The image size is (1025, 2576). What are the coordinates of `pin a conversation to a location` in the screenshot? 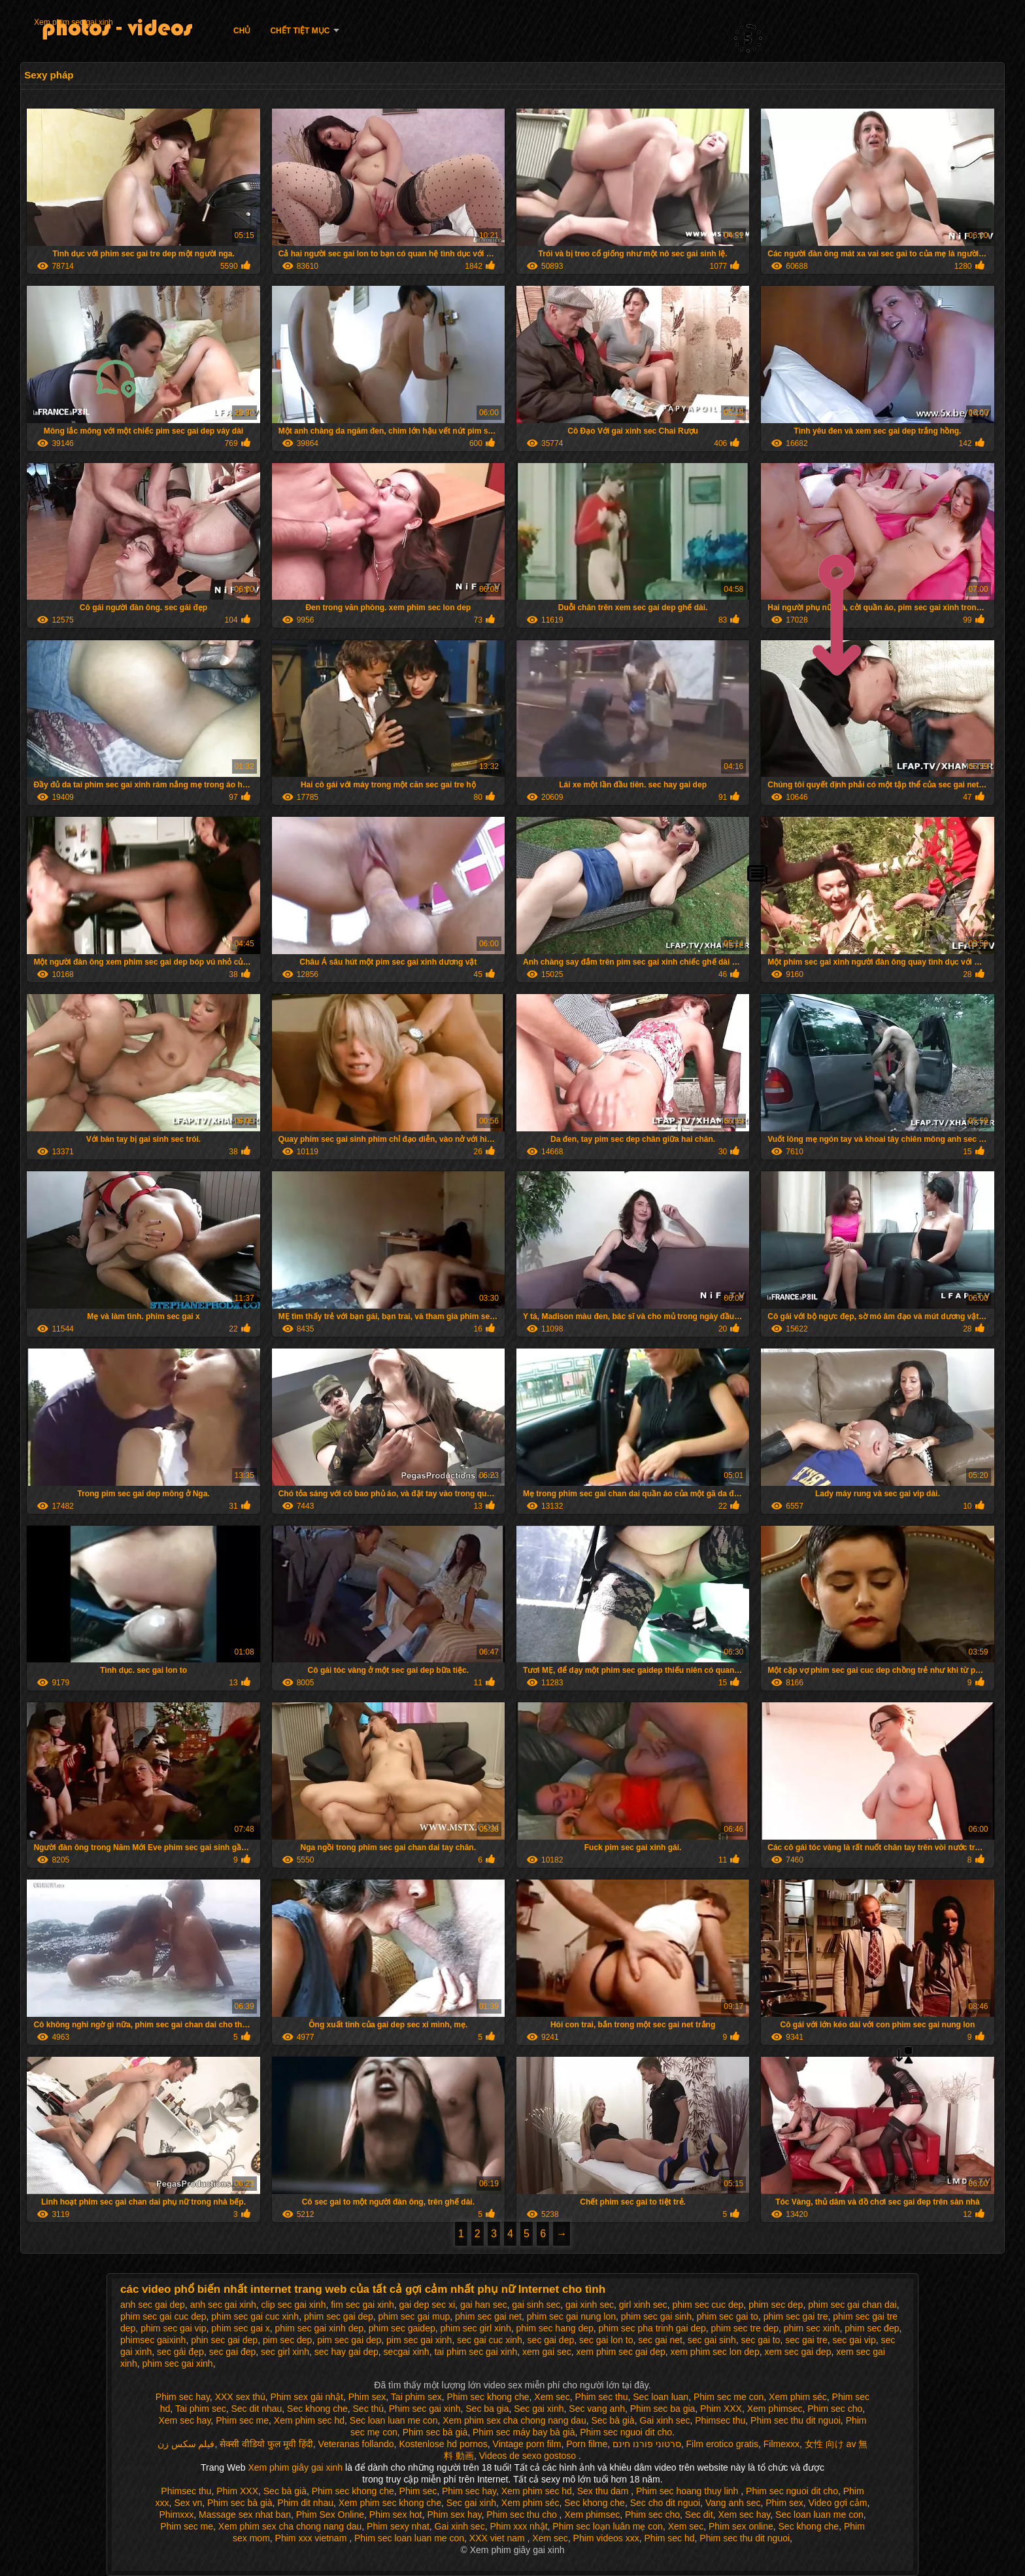 It's located at (115, 377).